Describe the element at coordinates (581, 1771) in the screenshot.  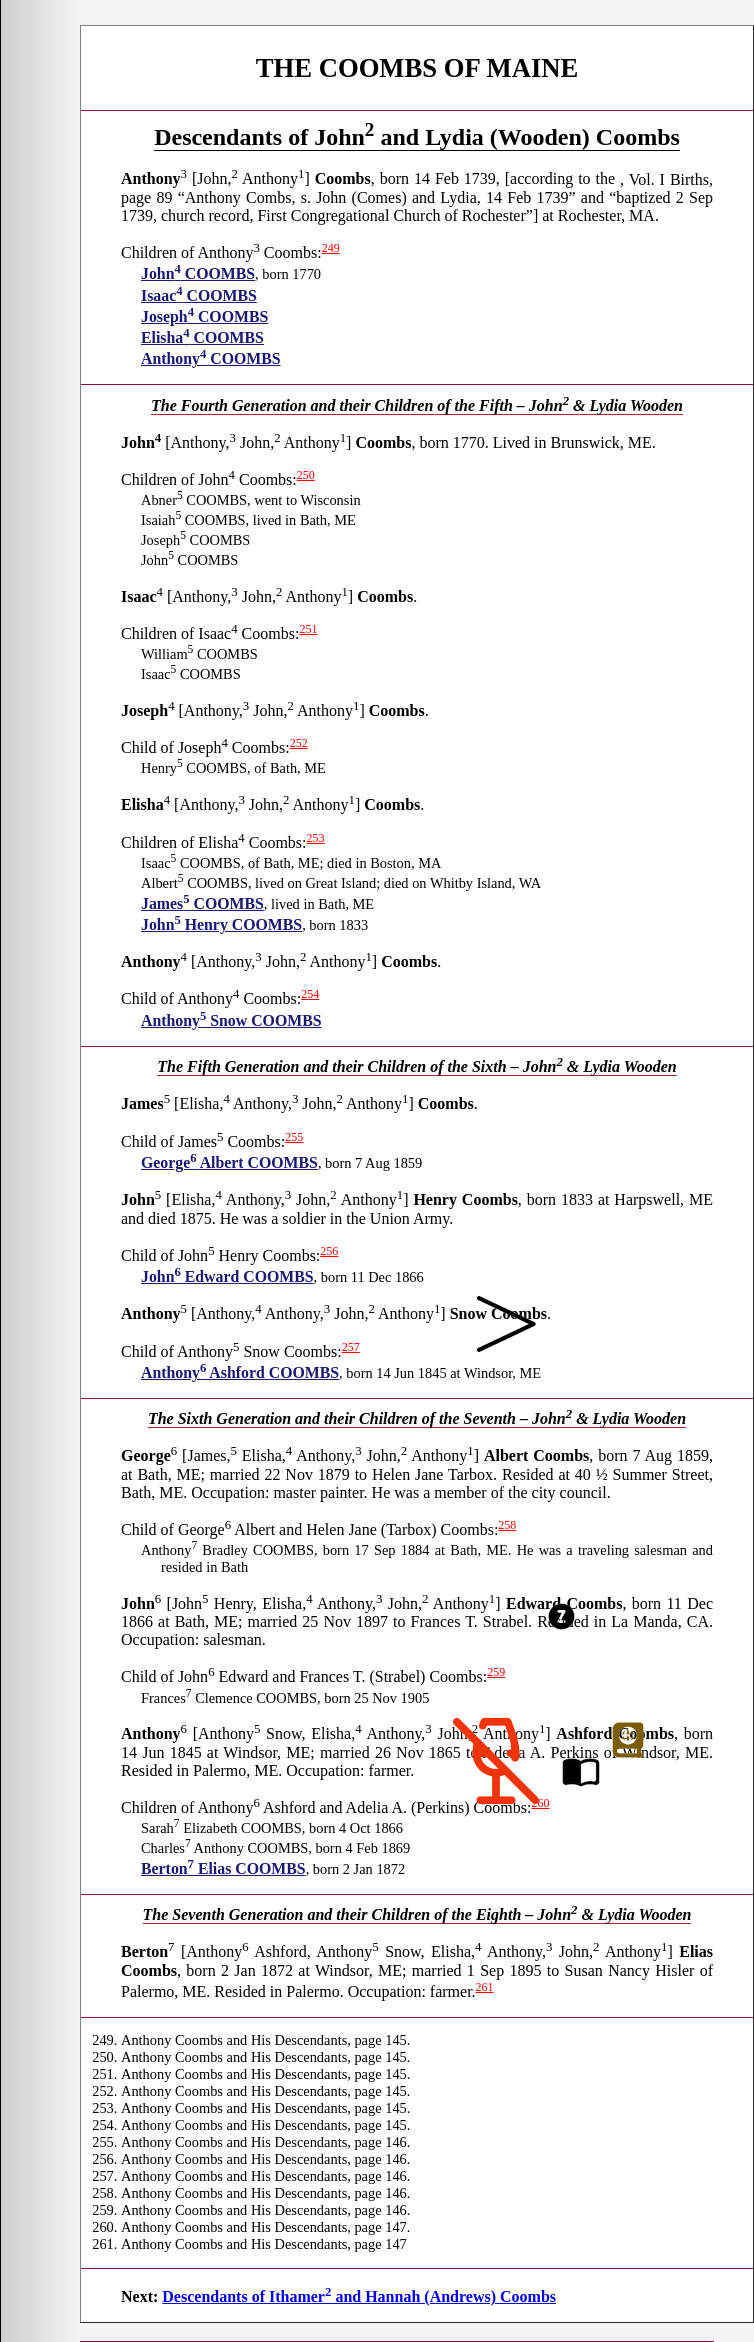
I see `import contacts from address book` at that location.